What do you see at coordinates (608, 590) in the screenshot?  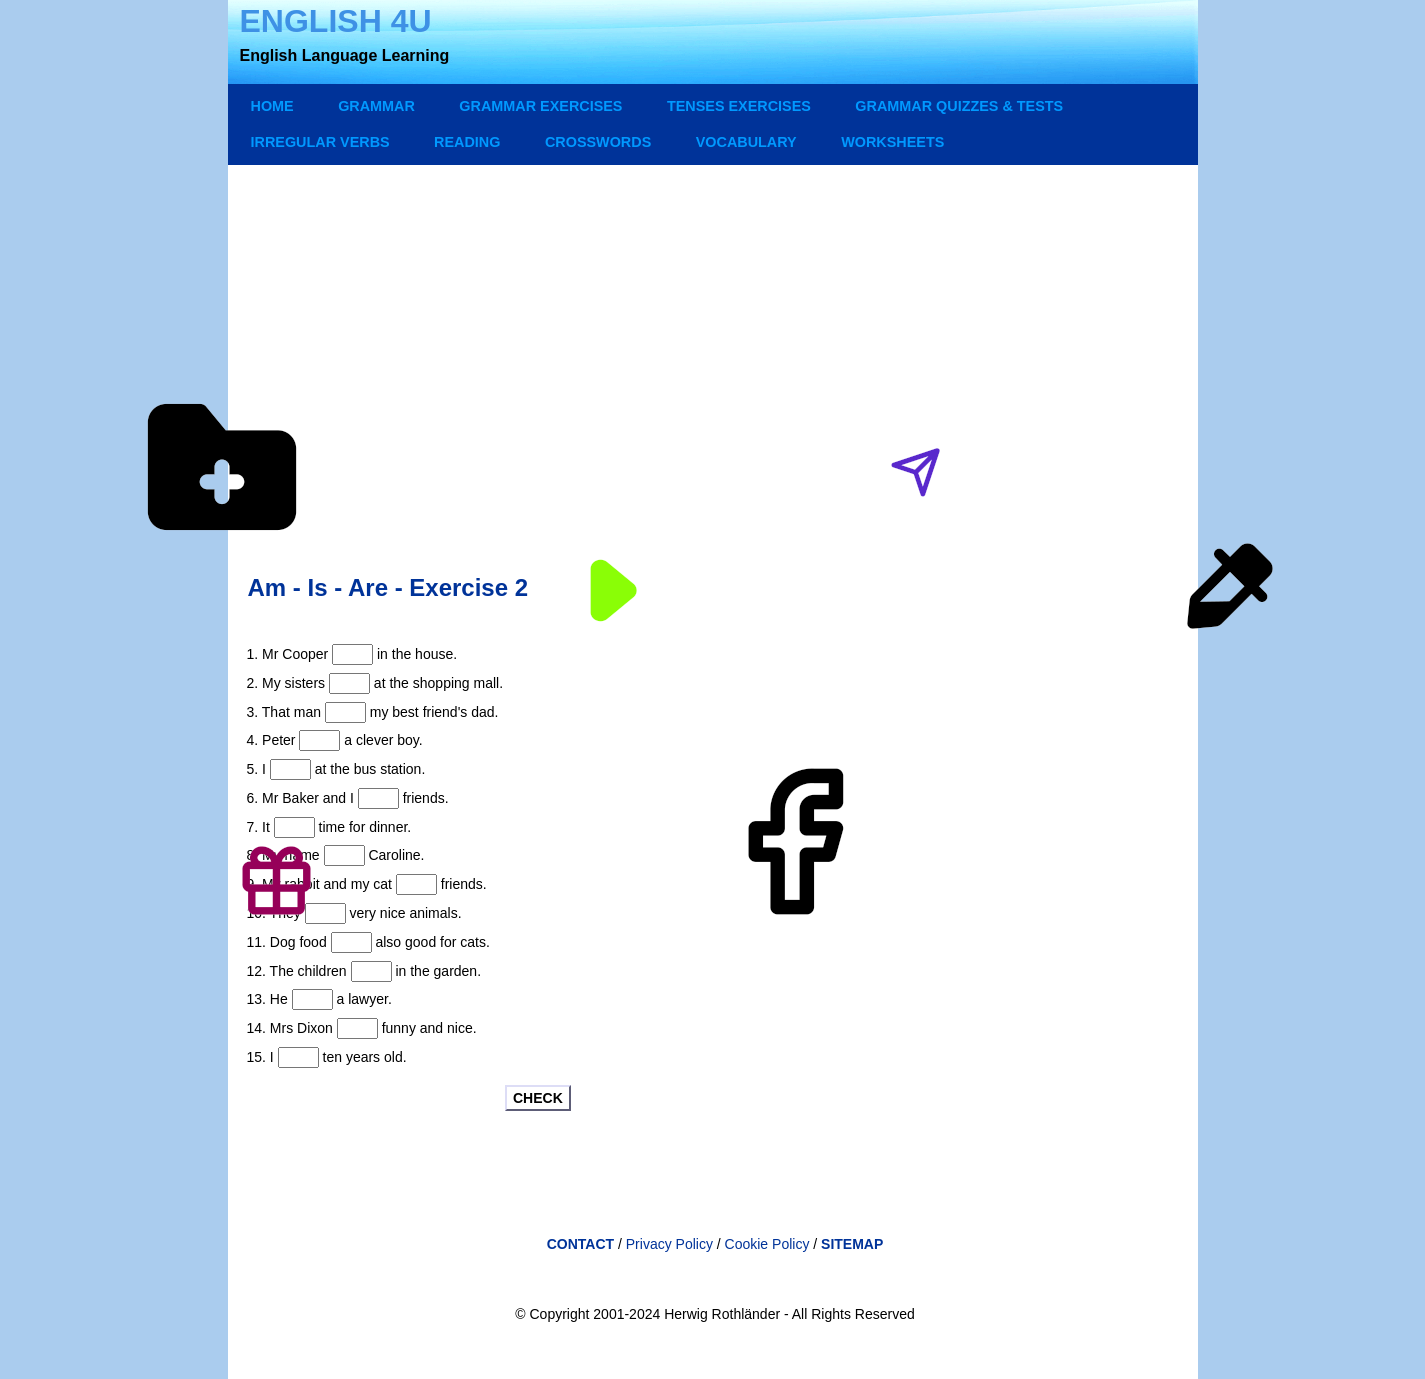 I see `go to next item or screen` at bounding box center [608, 590].